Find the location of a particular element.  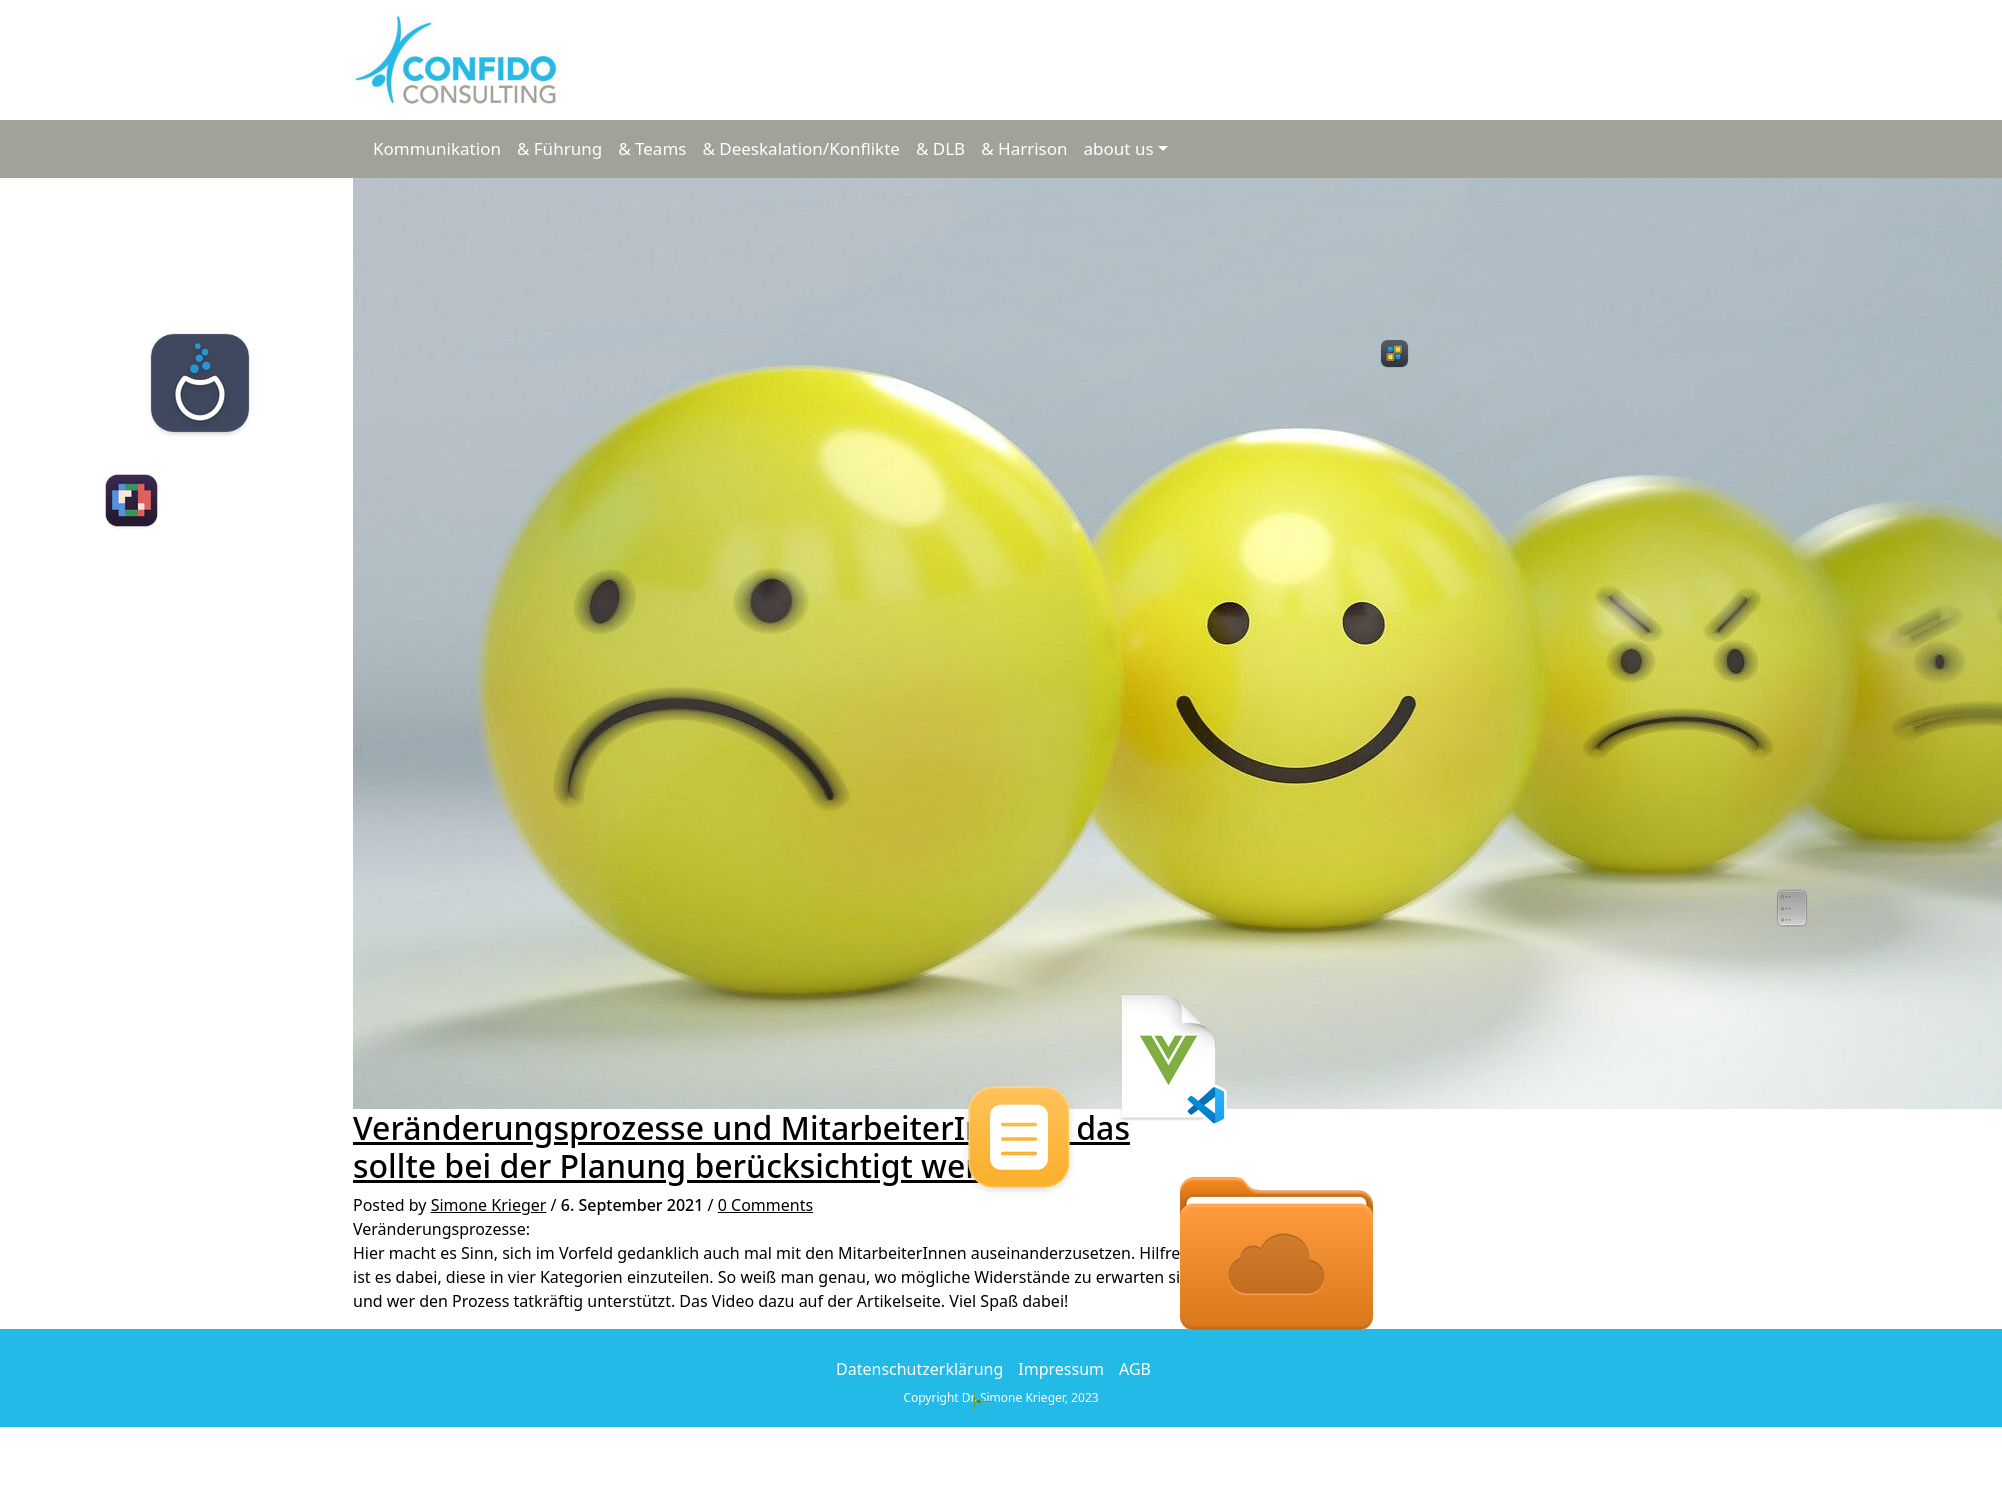

access network server settings is located at coordinates (1792, 908).